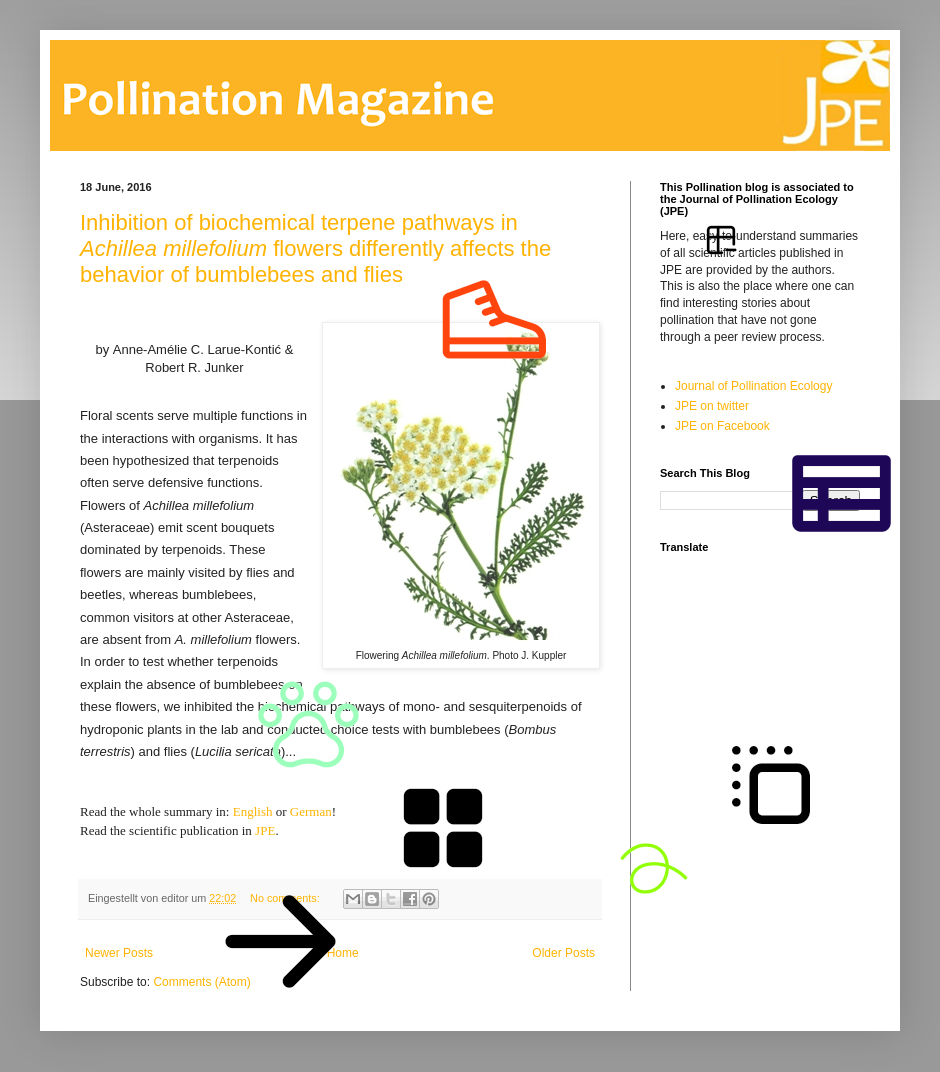 Image resolution: width=940 pixels, height=1072 pixels. What do you see at coordinates (721, 240) in the screenshot?
I see `remove a row or column from a table` at bounding box center [721, 240].